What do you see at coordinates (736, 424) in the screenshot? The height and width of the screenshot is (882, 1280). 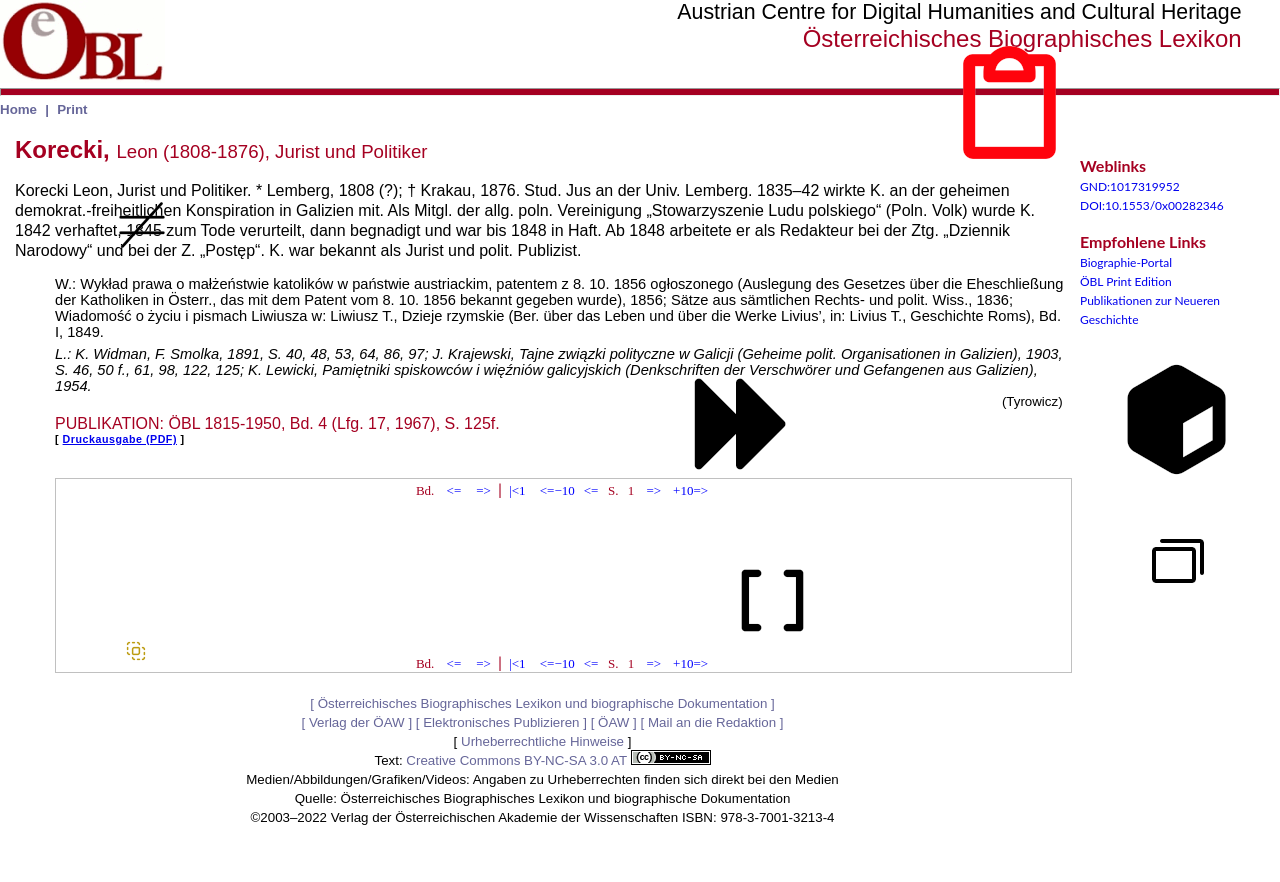 I see `skip forward or fast forward` at bounding box center [736, 424].